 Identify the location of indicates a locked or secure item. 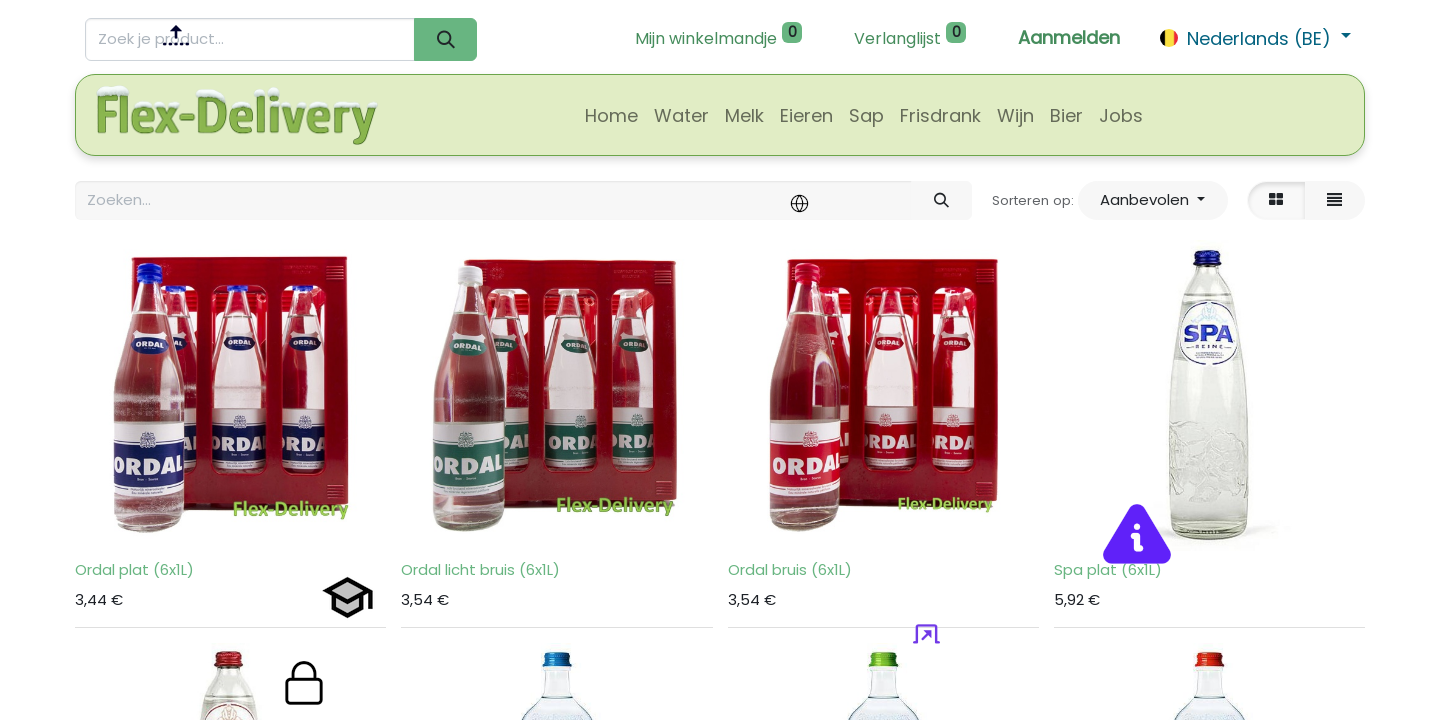
(304, 684).